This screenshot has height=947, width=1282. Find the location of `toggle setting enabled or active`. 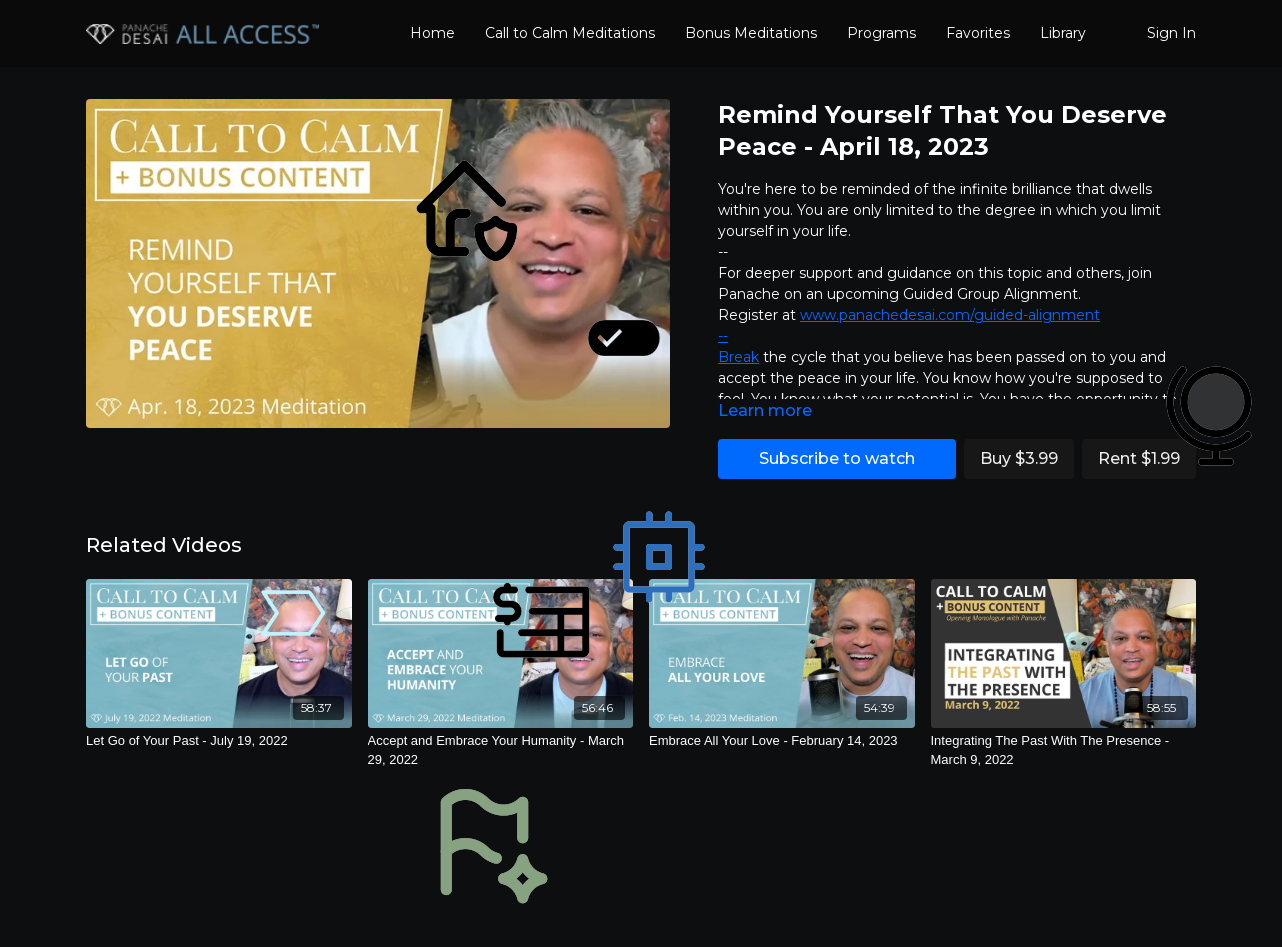

toggle setting enabled or active is located at coordinates (624, 338).